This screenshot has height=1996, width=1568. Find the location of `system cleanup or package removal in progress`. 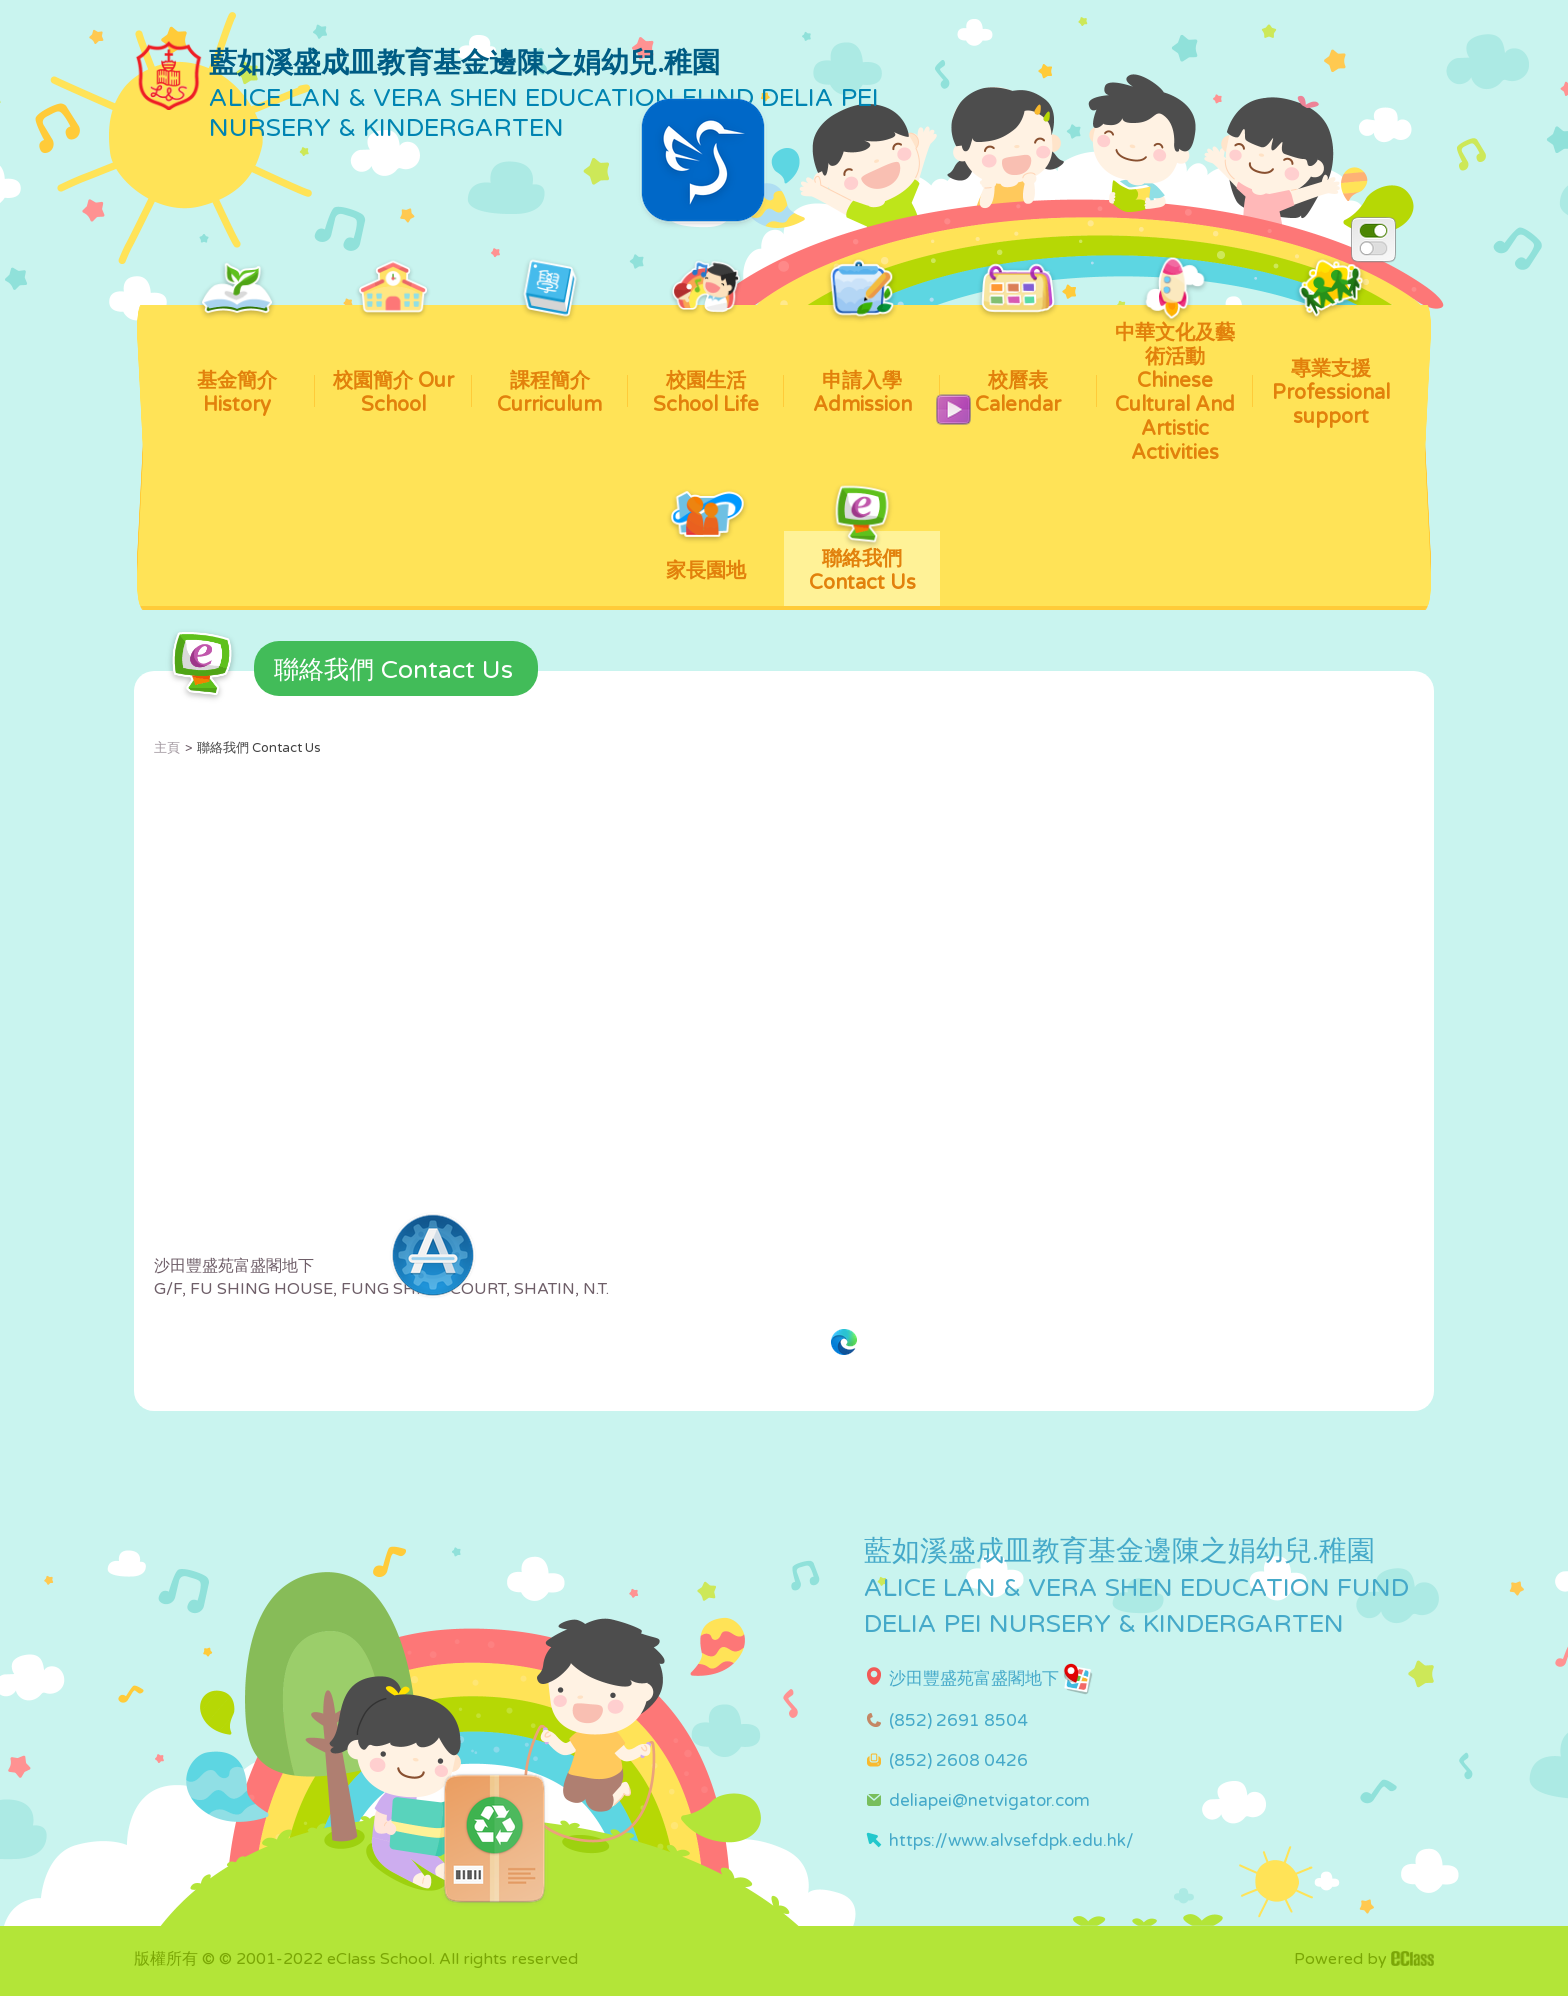

system cleanup or package removal in progress is located at coordinates (494, 1838).